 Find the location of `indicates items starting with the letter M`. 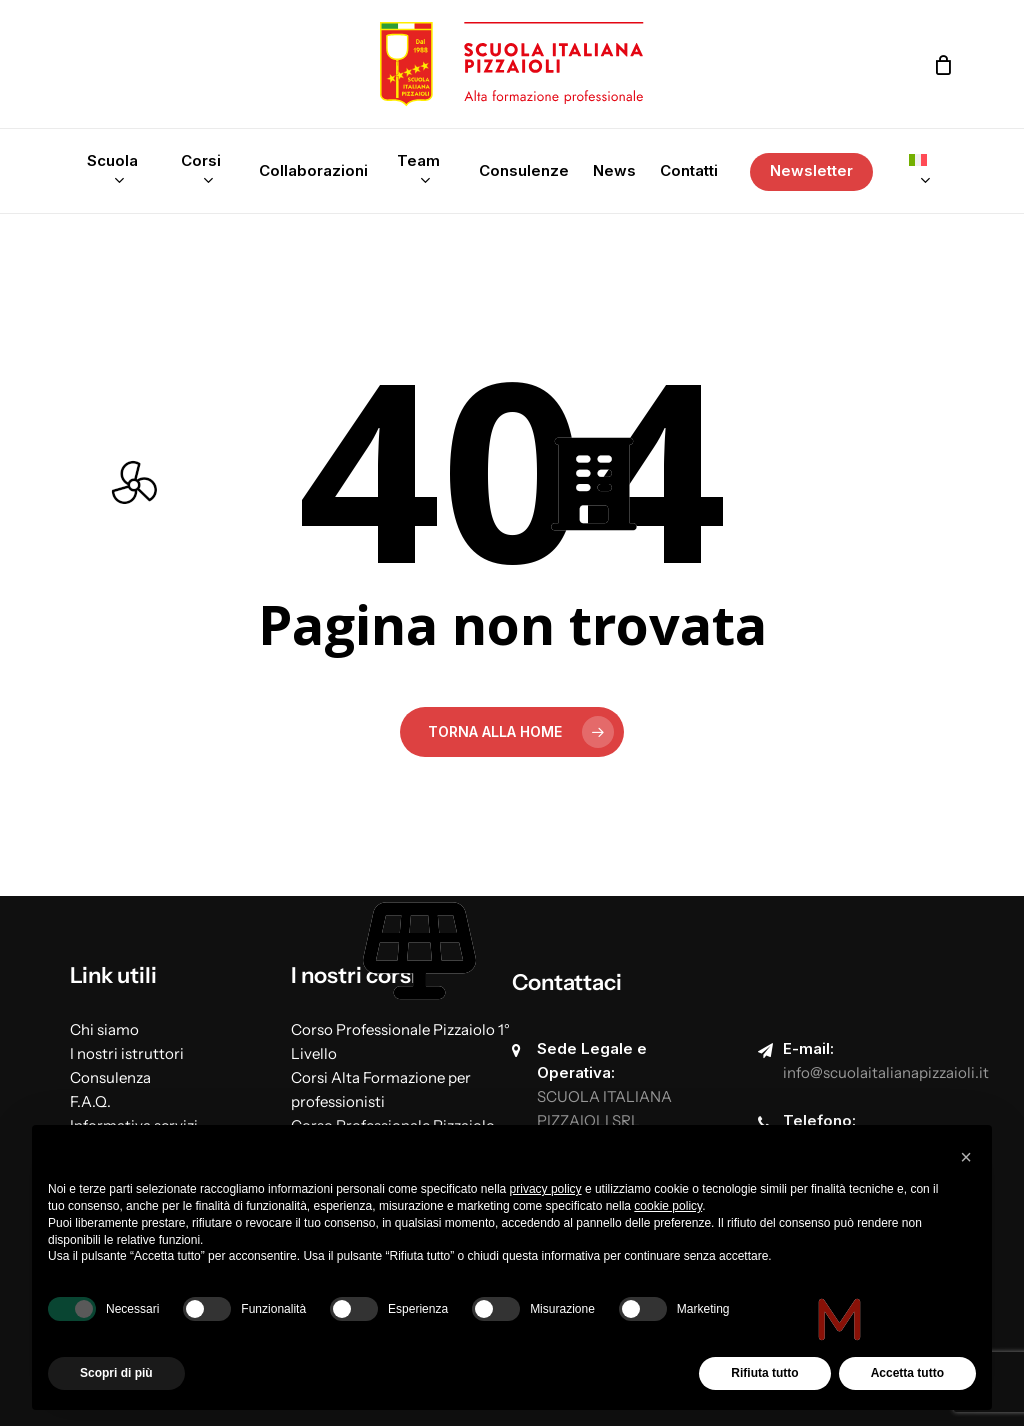

indicates items starting with the letter M is located at coordinates (839, 1319).